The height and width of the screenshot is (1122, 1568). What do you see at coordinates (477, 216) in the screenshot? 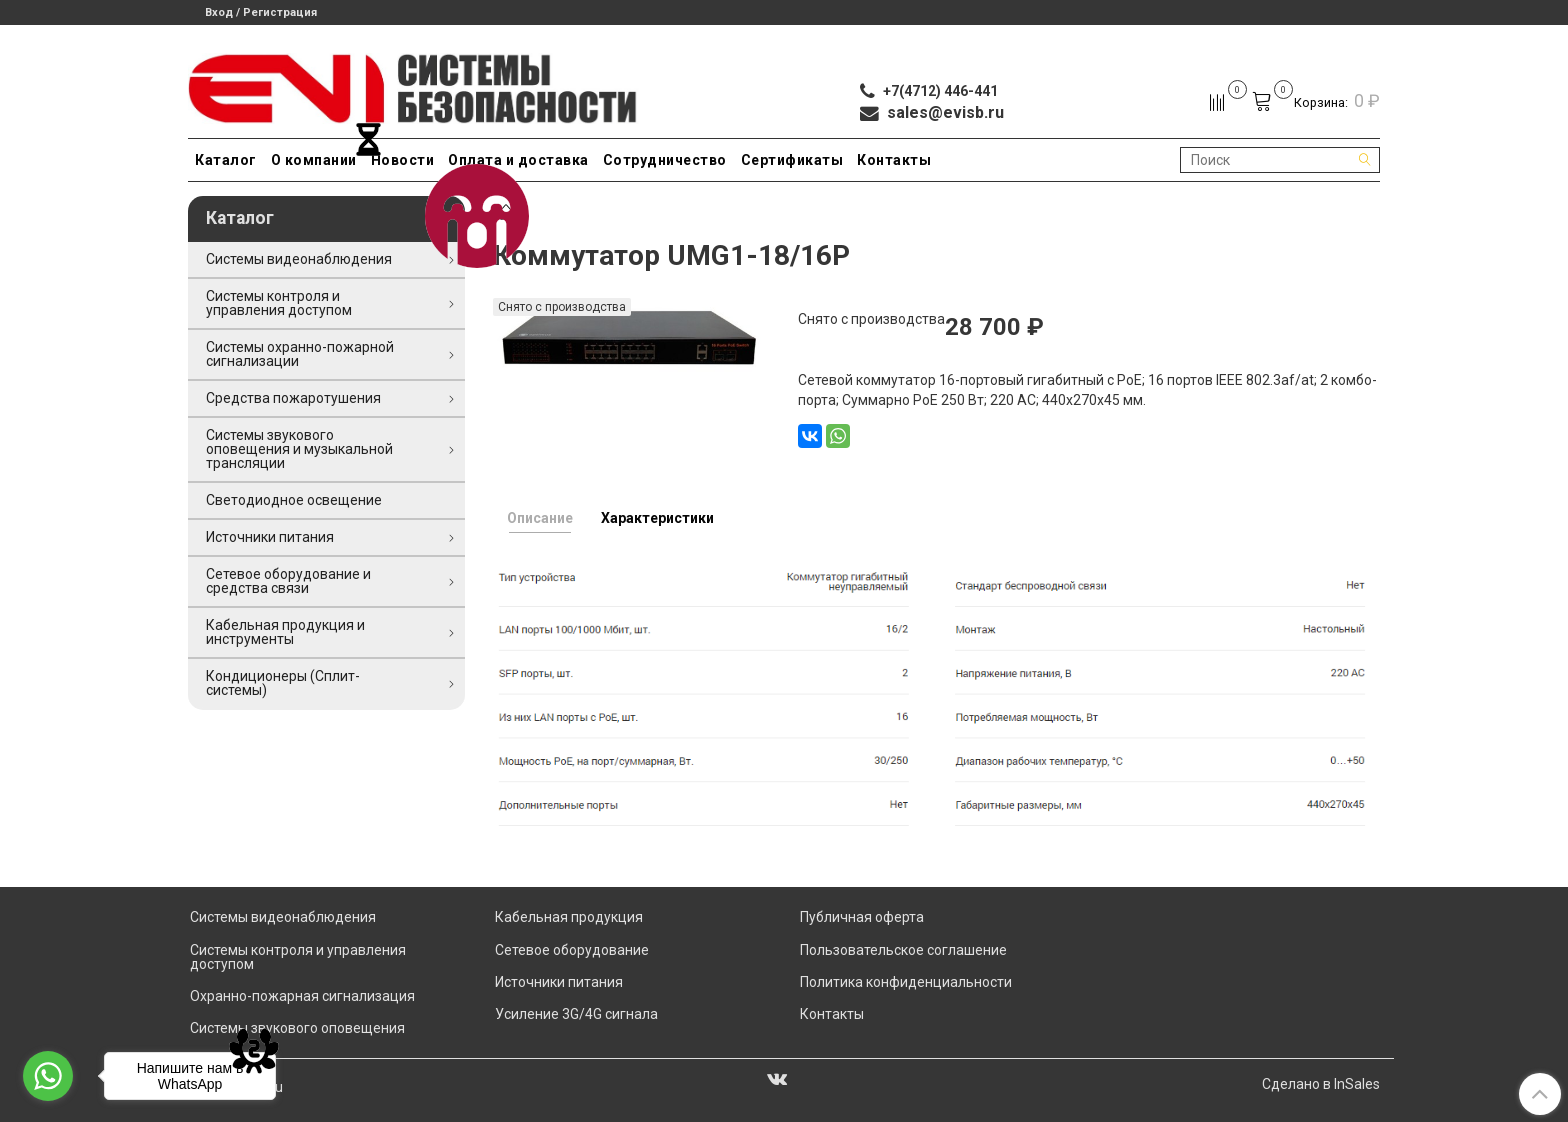
I see `indicates an error or failed action` at bounding box center [477, 216].